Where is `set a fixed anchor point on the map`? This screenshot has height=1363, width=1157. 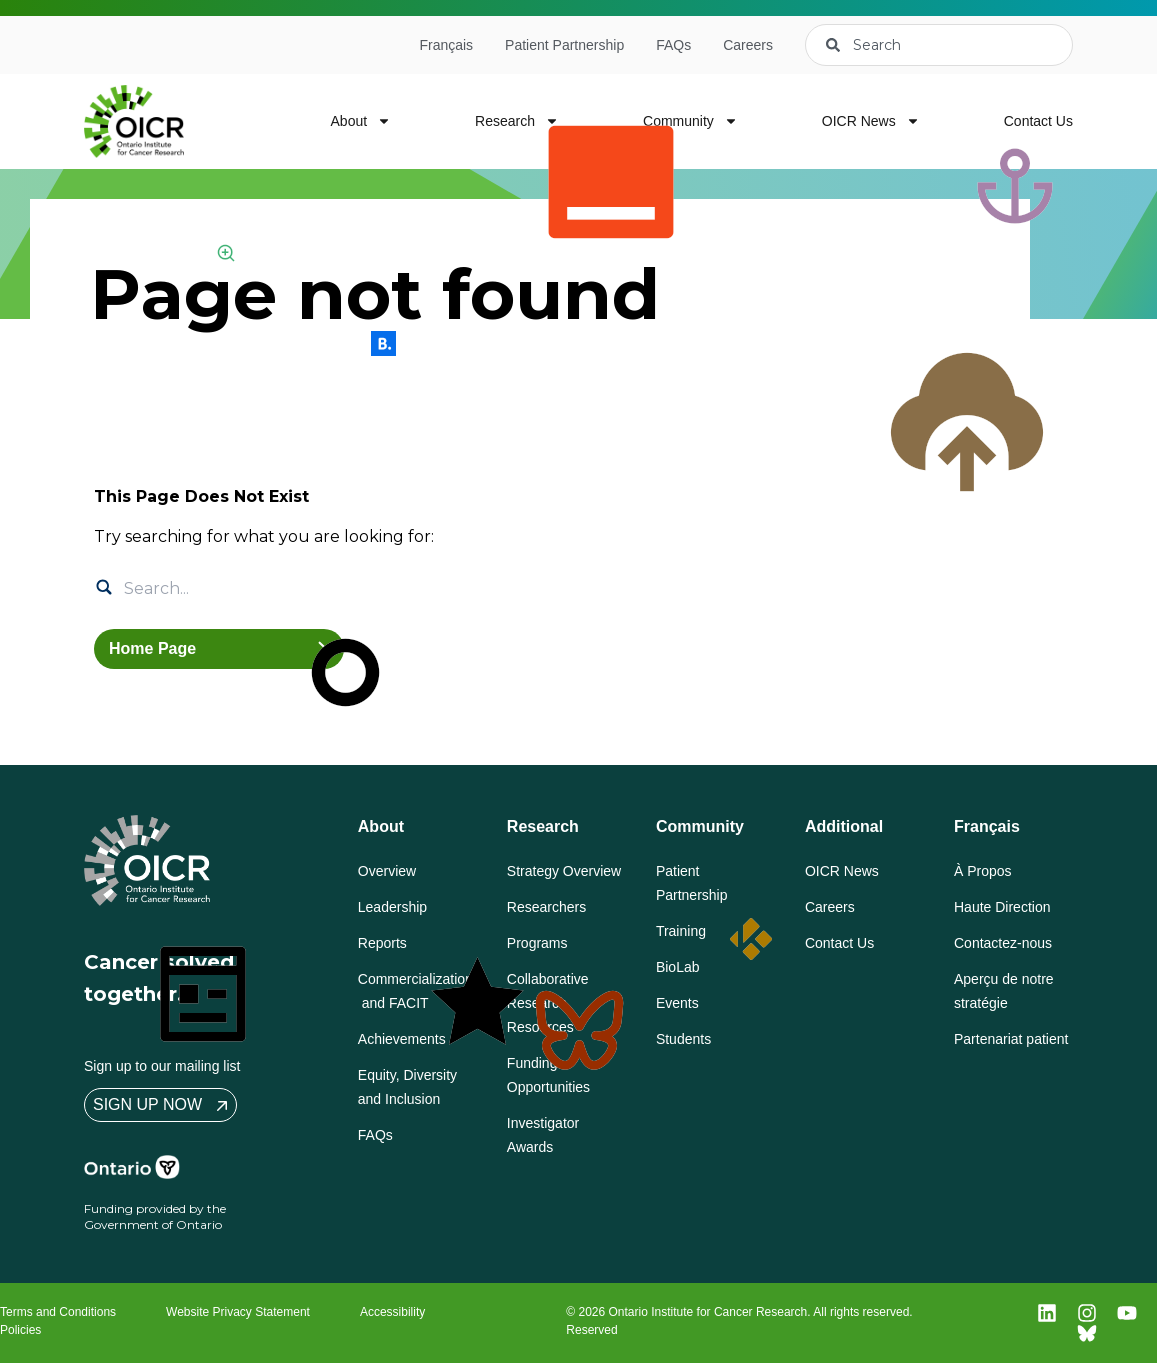 set a fixed anchor point on the map is located at coordinates (1015, 186).